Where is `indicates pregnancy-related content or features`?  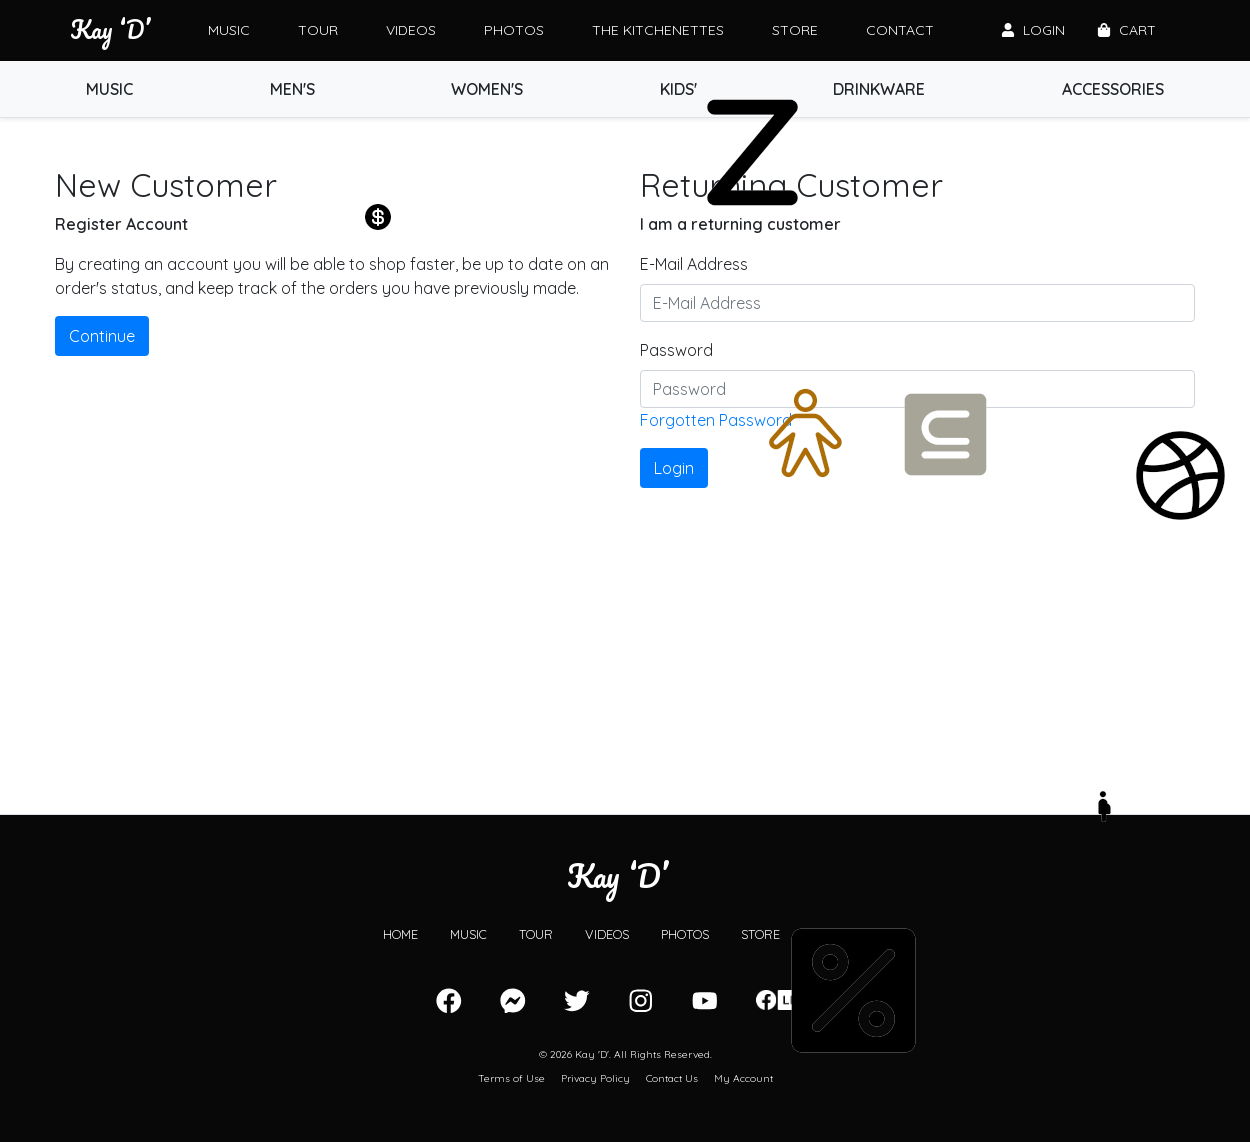
indicates pregnancy-related content or features is located at coordinates (1104, 806).